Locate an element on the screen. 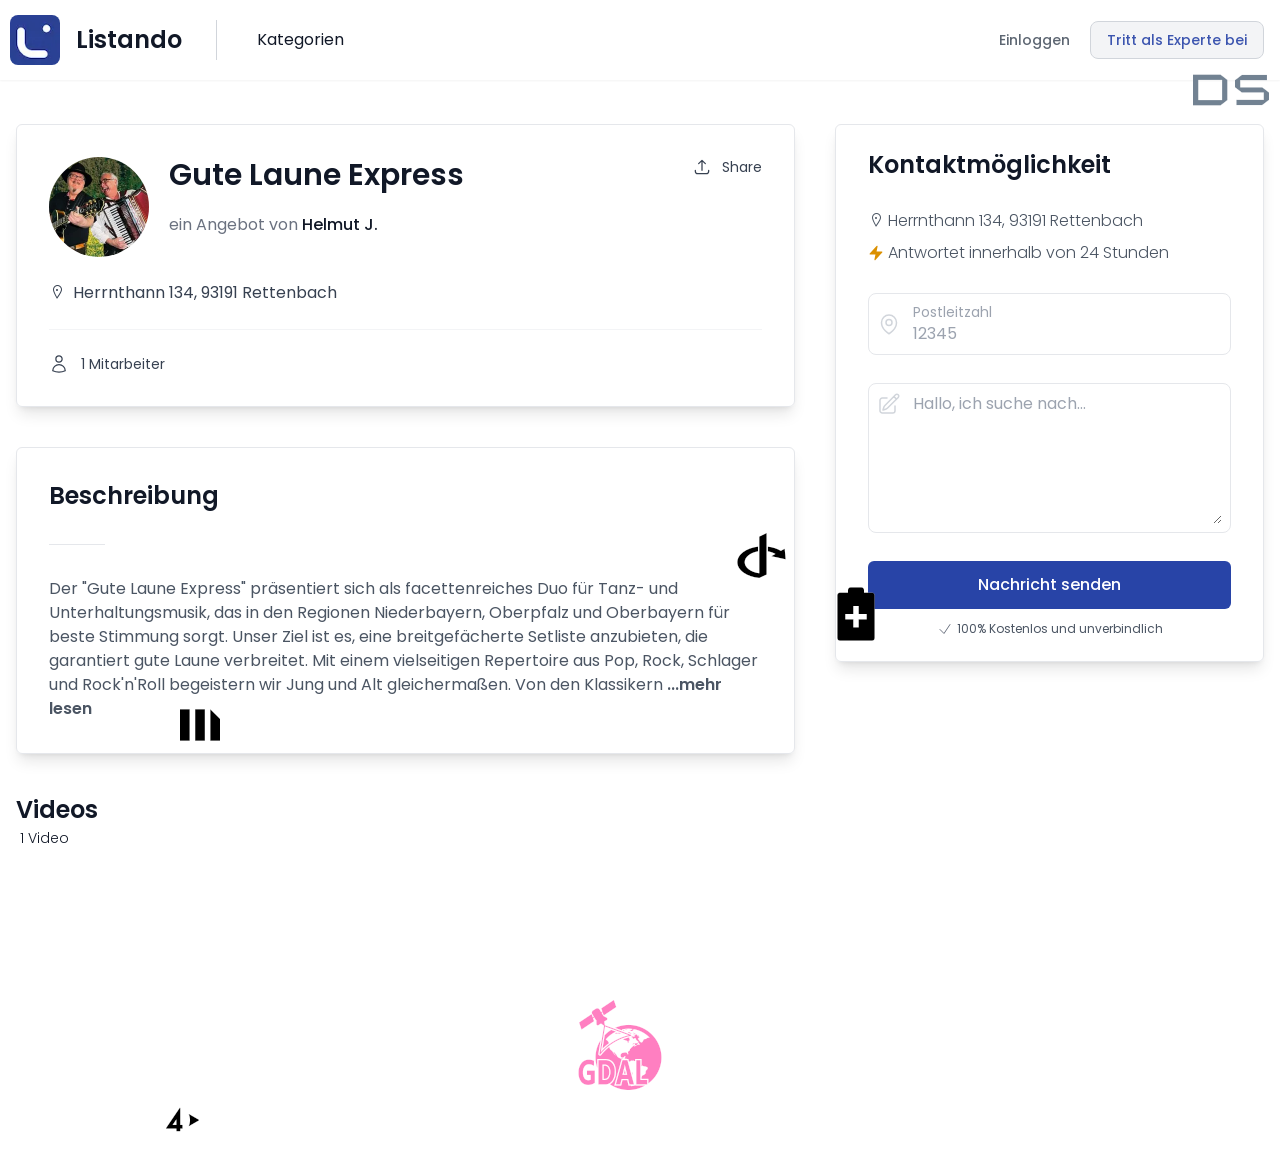 This screenshot has width=1280, height=1159. DataStax company logo is located at coordinates (1231, 90).